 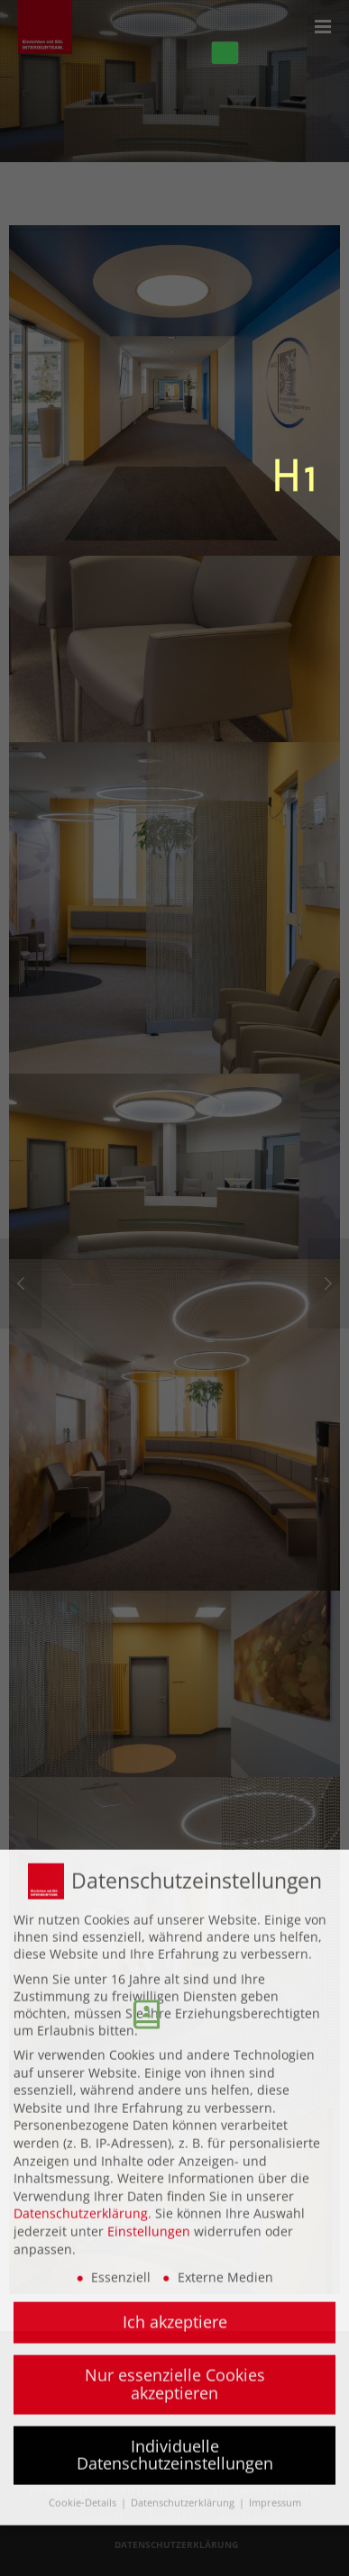 I want to click on format text as heading level 1, so click(x=295, y=475).